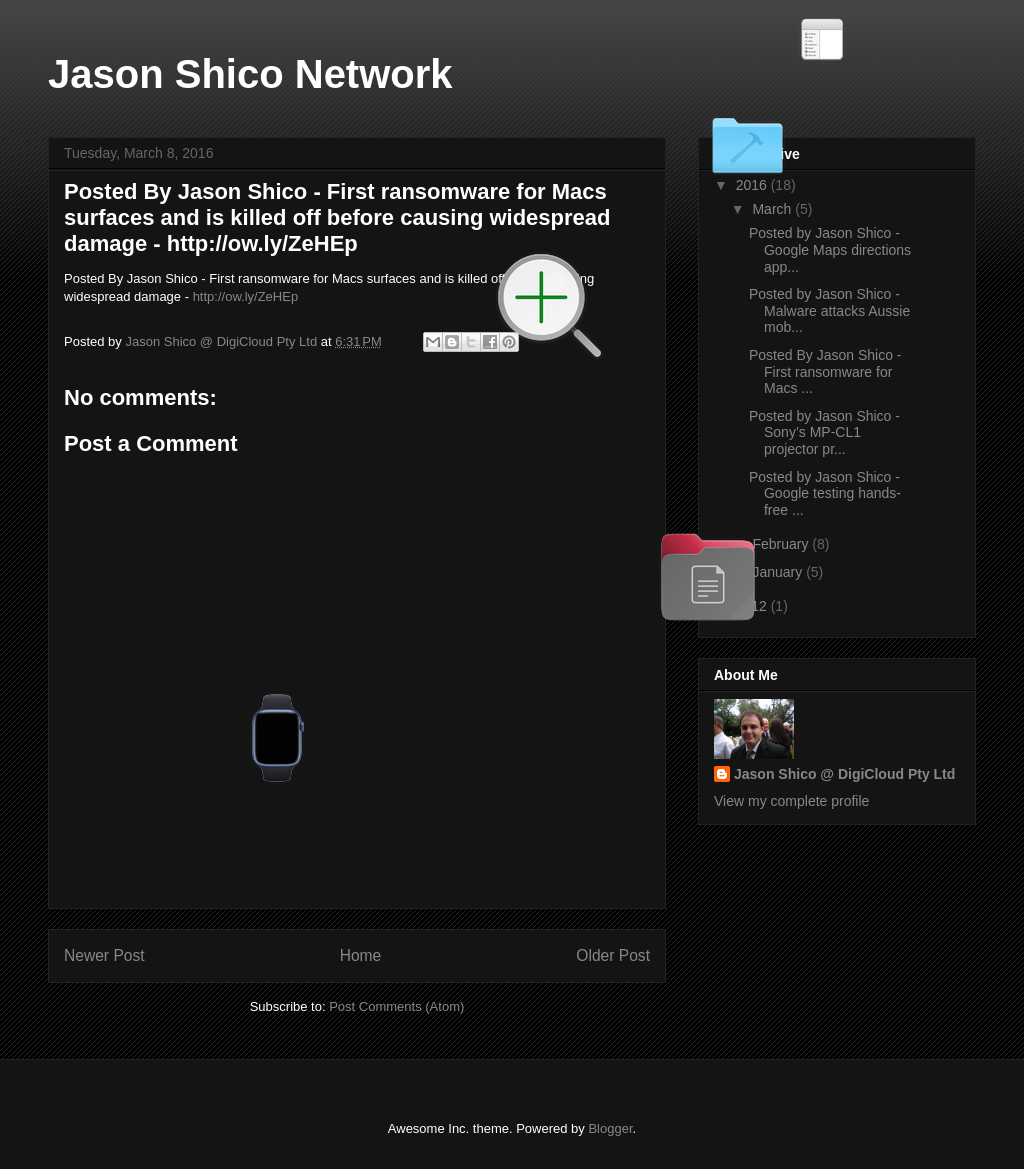 Image resolution: width=1024 pixels, height=1169 pixels. Describe the element at coordinates (747, 145) in the screenshot. I see `open developer tools and resources folder` at that location.